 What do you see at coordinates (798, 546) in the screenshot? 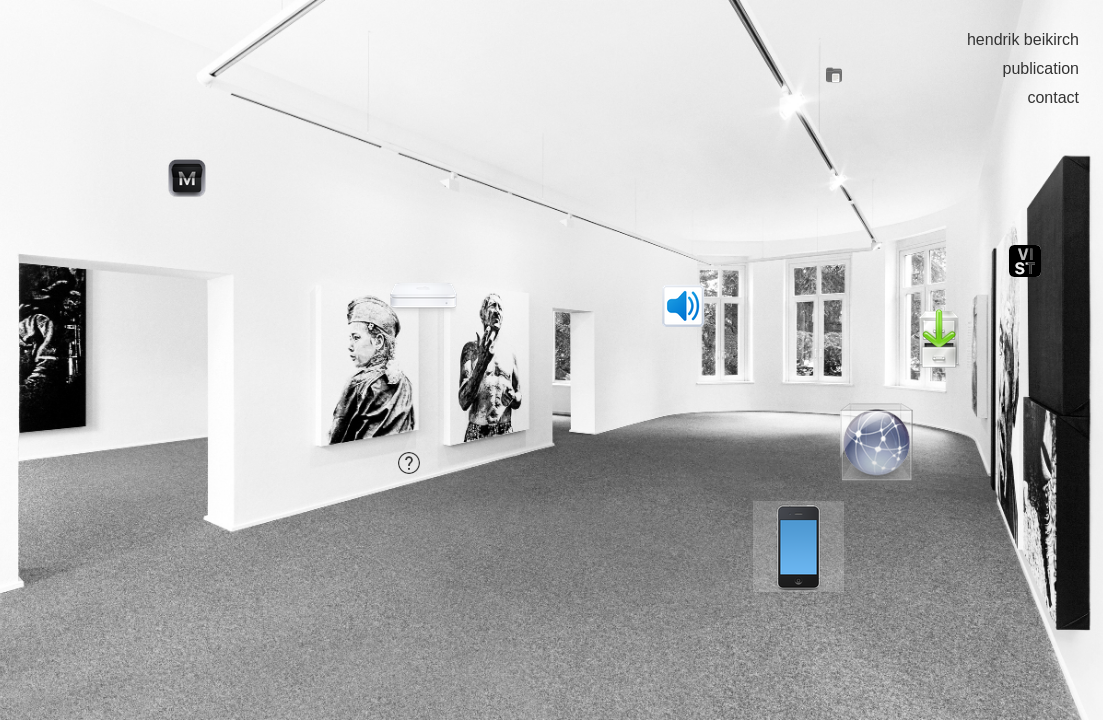
I see `indicates a connected iPhone device` at bounding box center [798, 546].